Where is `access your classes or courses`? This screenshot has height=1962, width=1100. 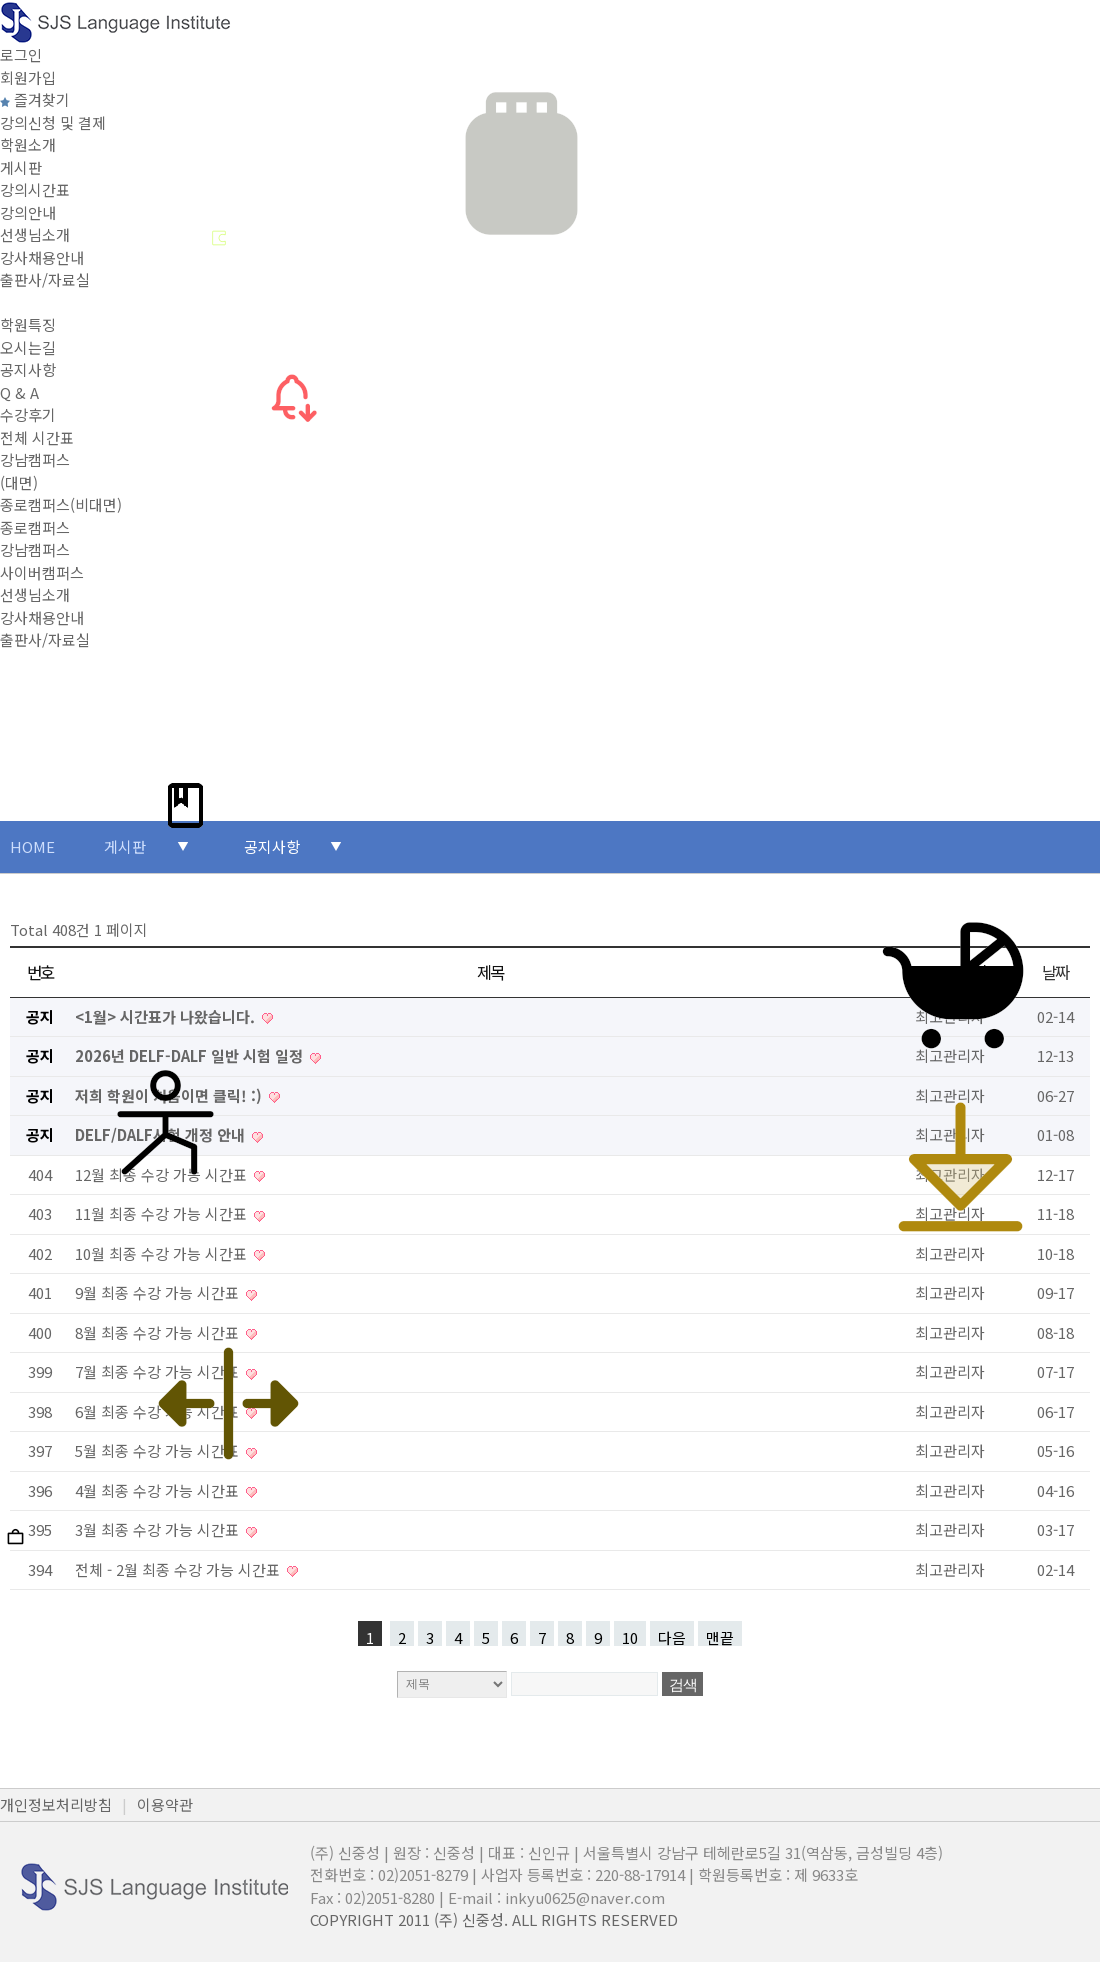
access your classes or courses is located at coordinates (185, 805).